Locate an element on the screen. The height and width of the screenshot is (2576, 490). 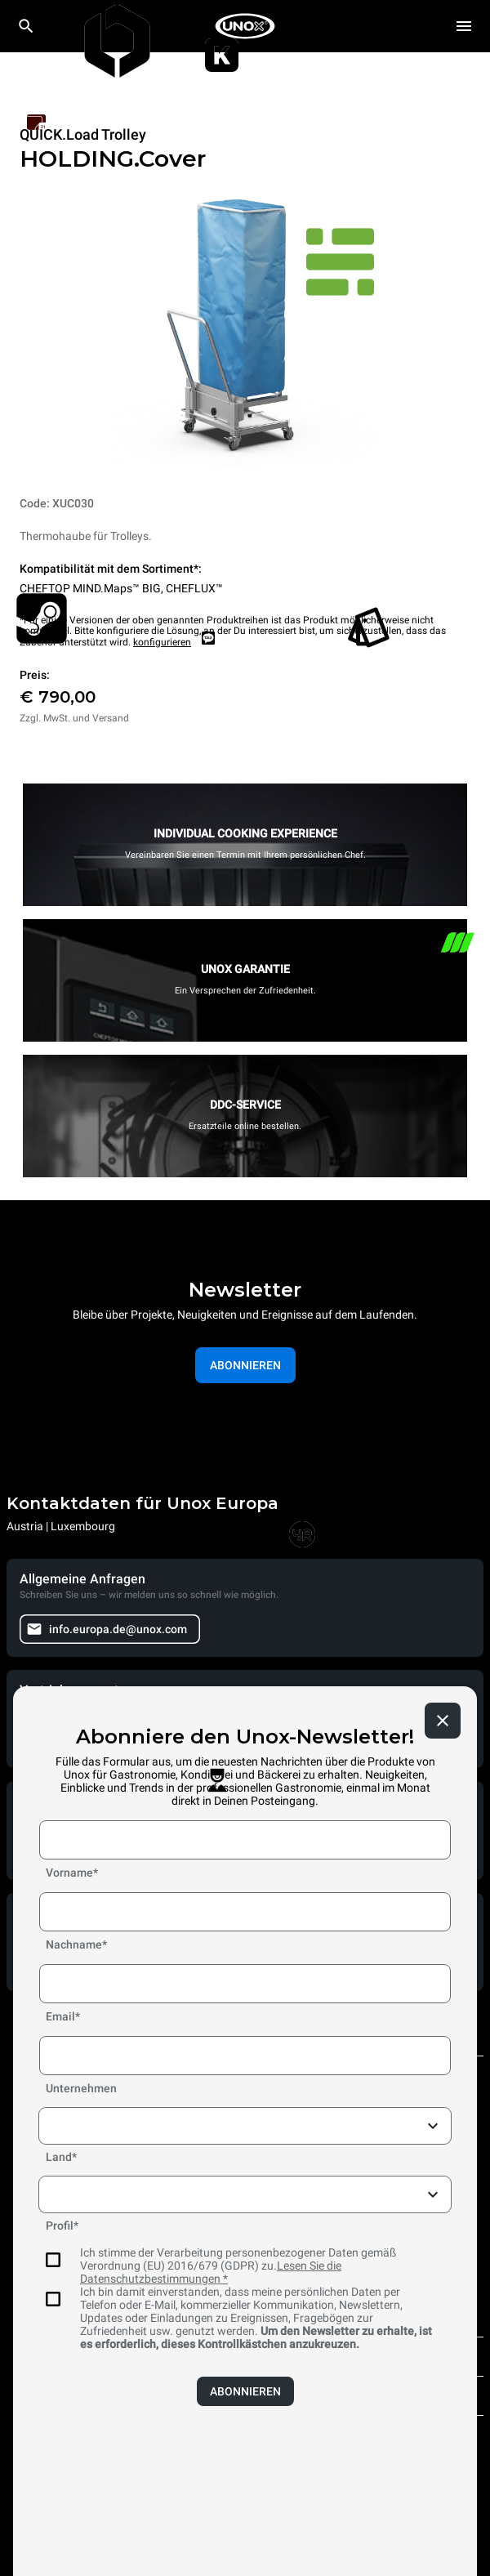
access pantone color swatches is located at coordinates (368, 627).